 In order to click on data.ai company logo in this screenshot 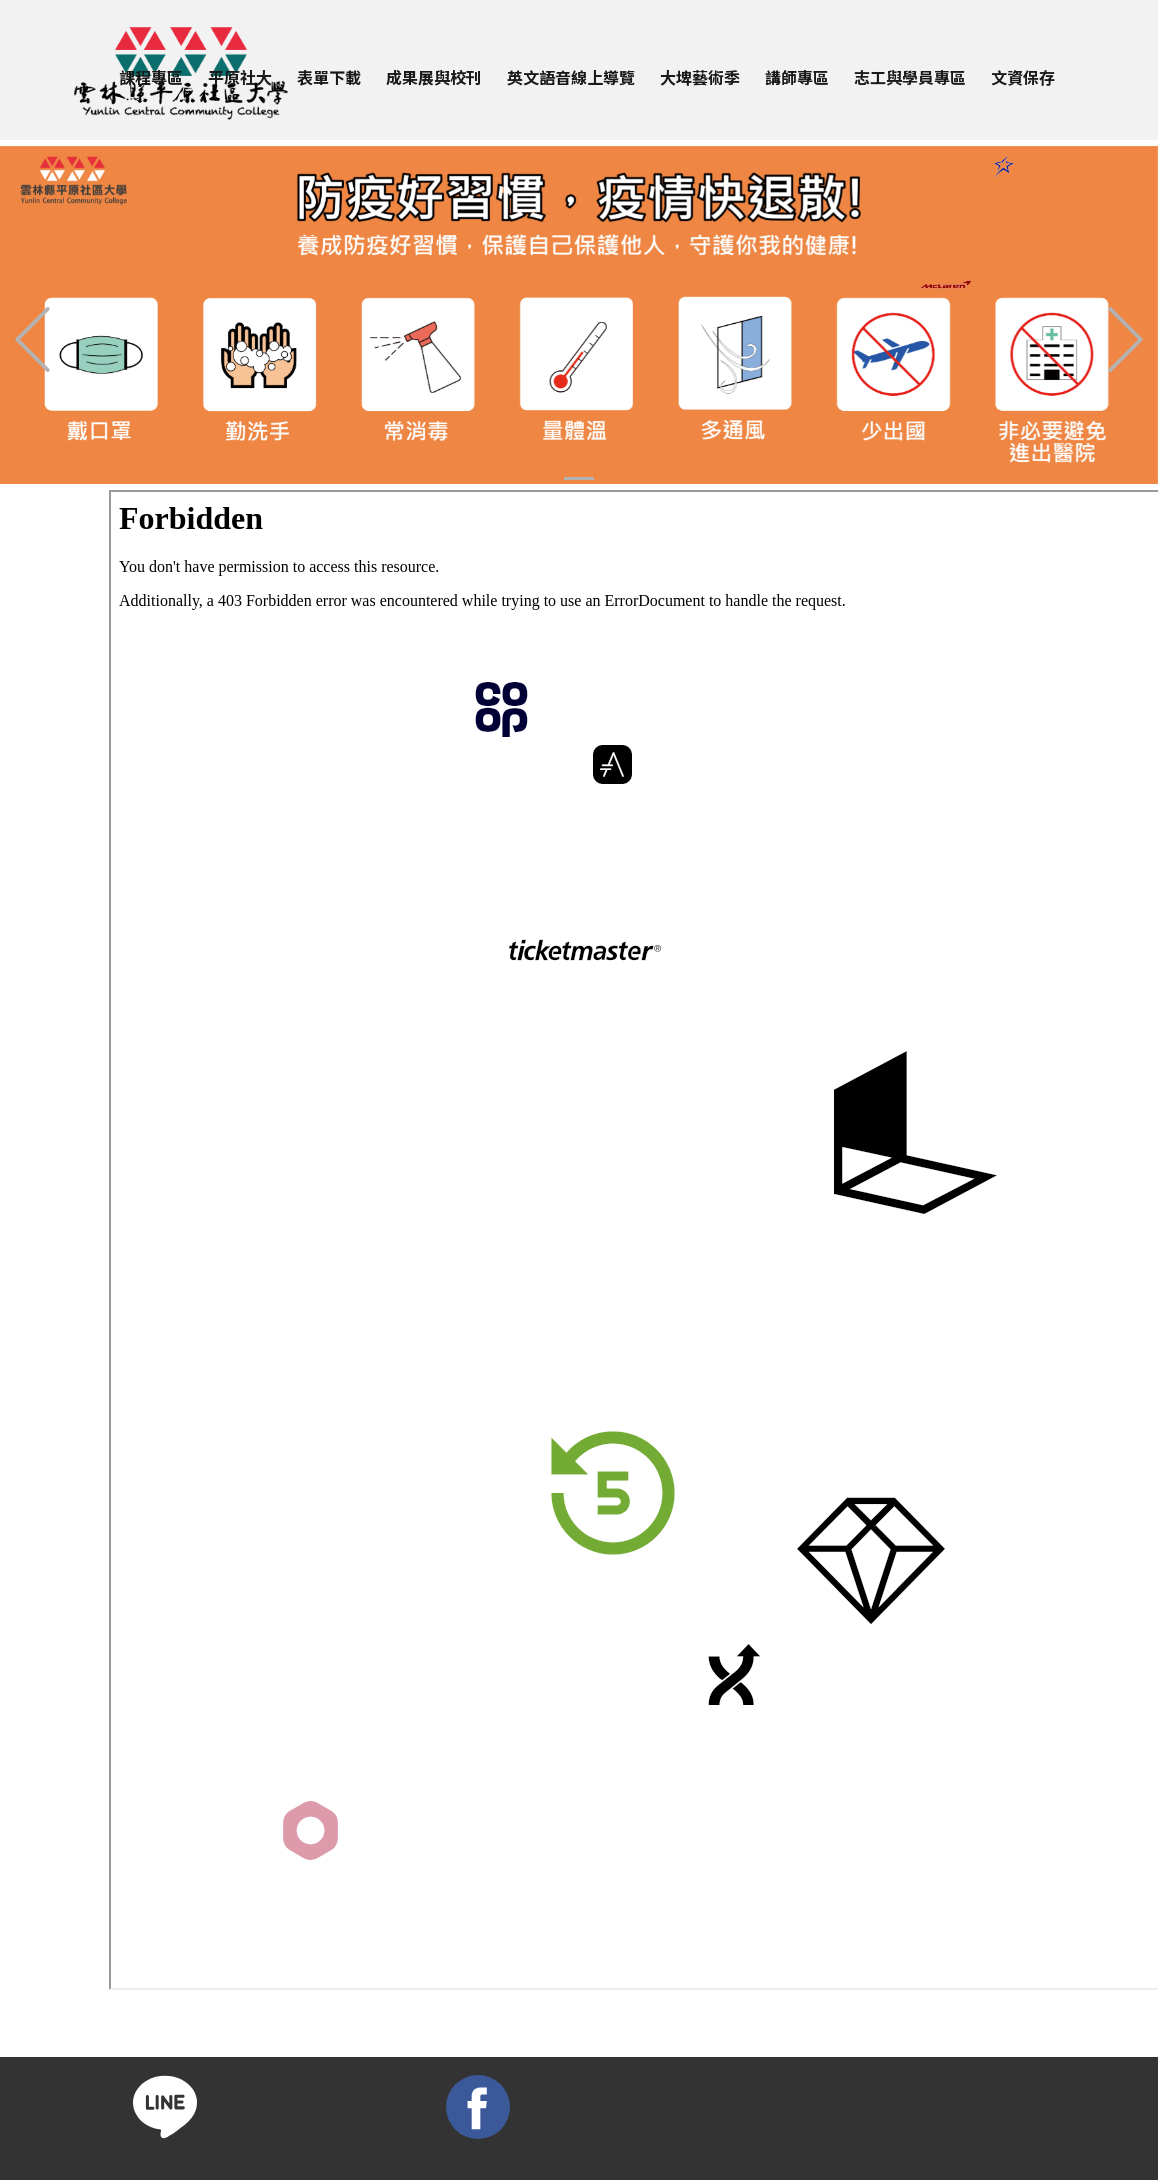, I will do `click(871, 1561)`.